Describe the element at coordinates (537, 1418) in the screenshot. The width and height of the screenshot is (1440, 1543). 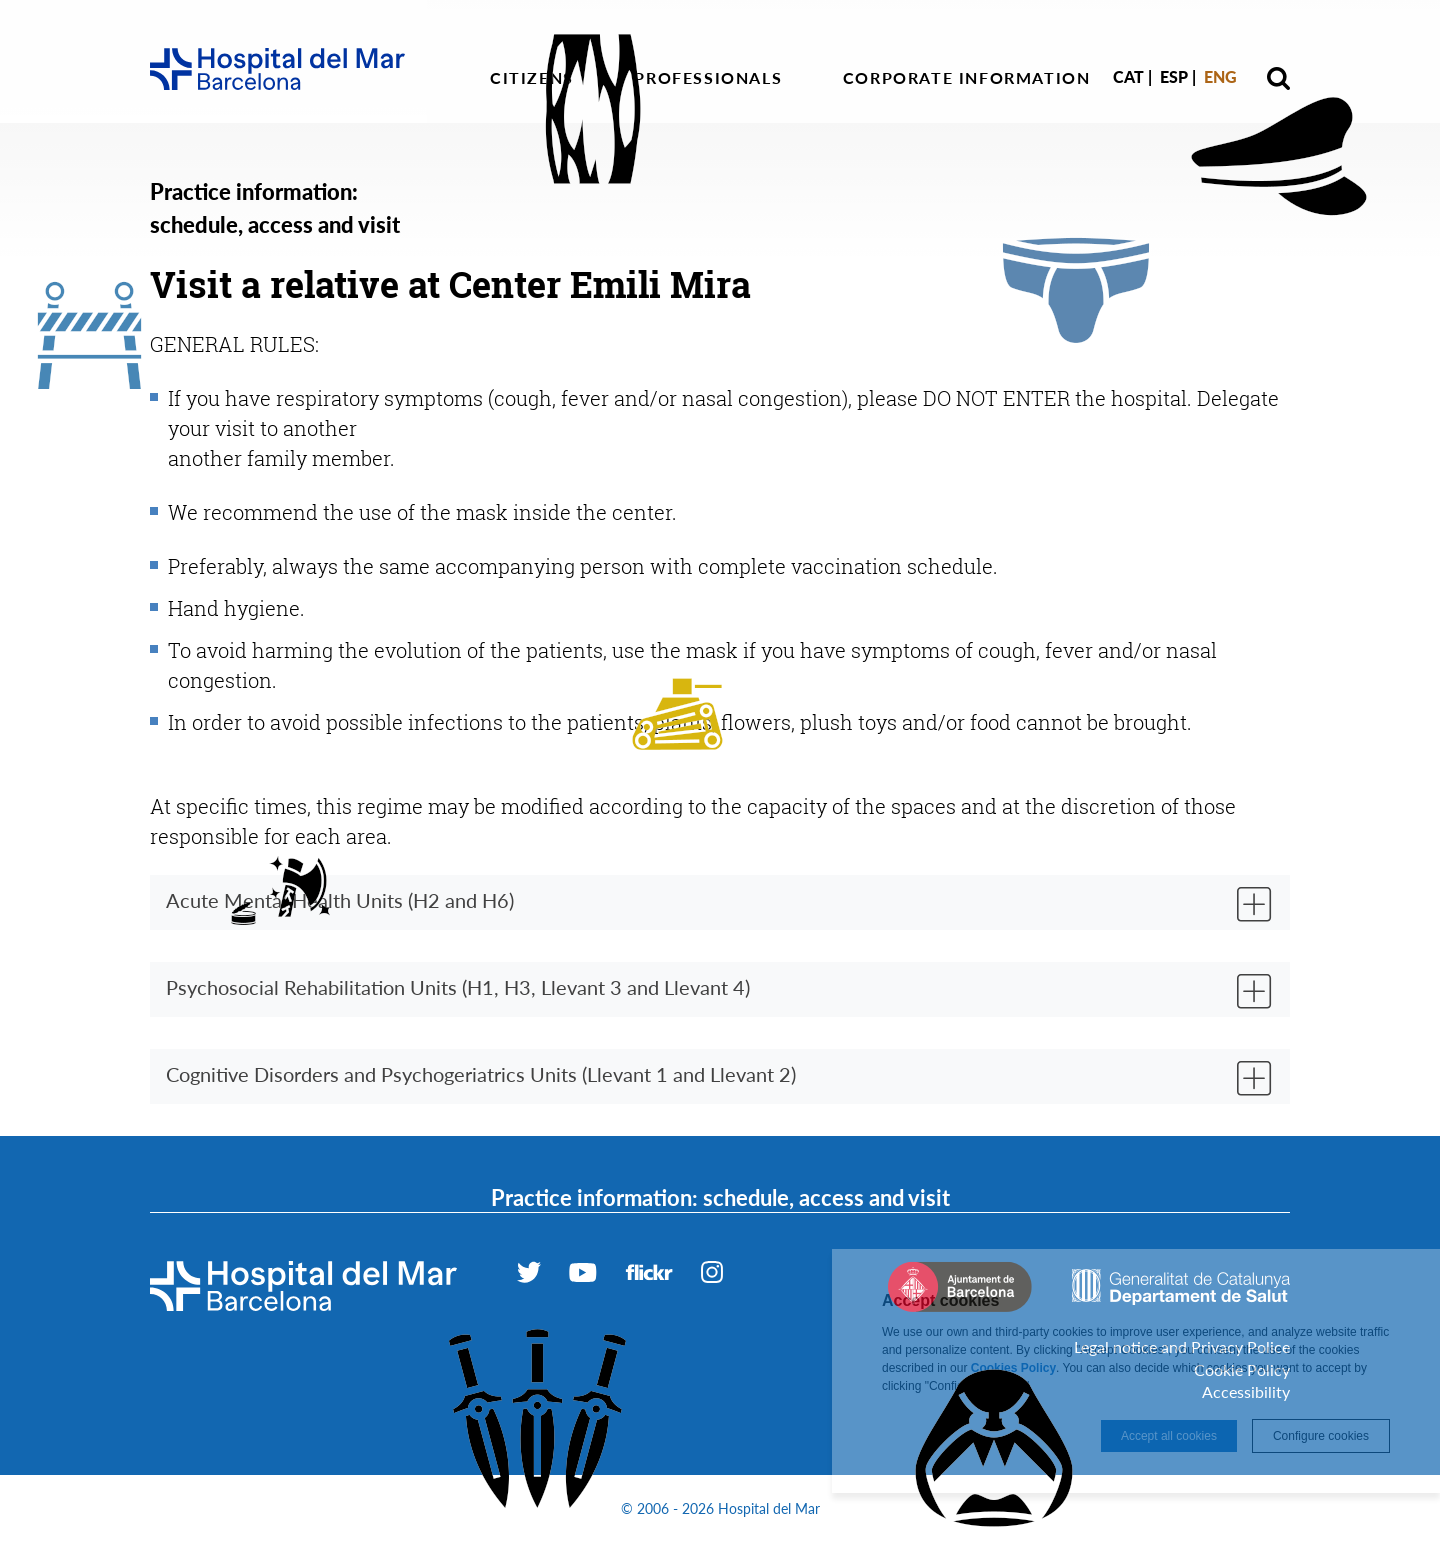
I see `select daggers as your weapon type` at that location.